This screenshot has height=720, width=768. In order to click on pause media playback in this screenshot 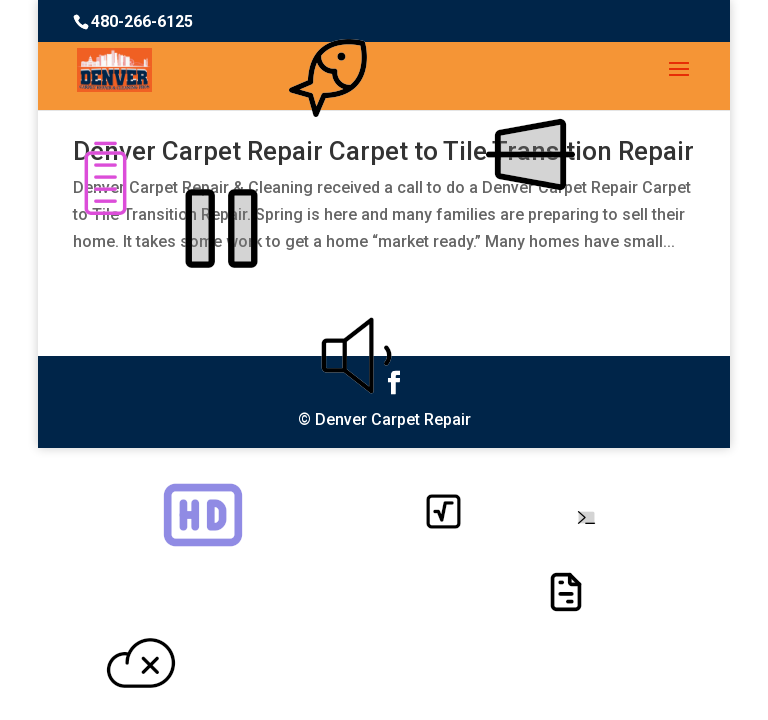, I will do `click(221, 228)`.